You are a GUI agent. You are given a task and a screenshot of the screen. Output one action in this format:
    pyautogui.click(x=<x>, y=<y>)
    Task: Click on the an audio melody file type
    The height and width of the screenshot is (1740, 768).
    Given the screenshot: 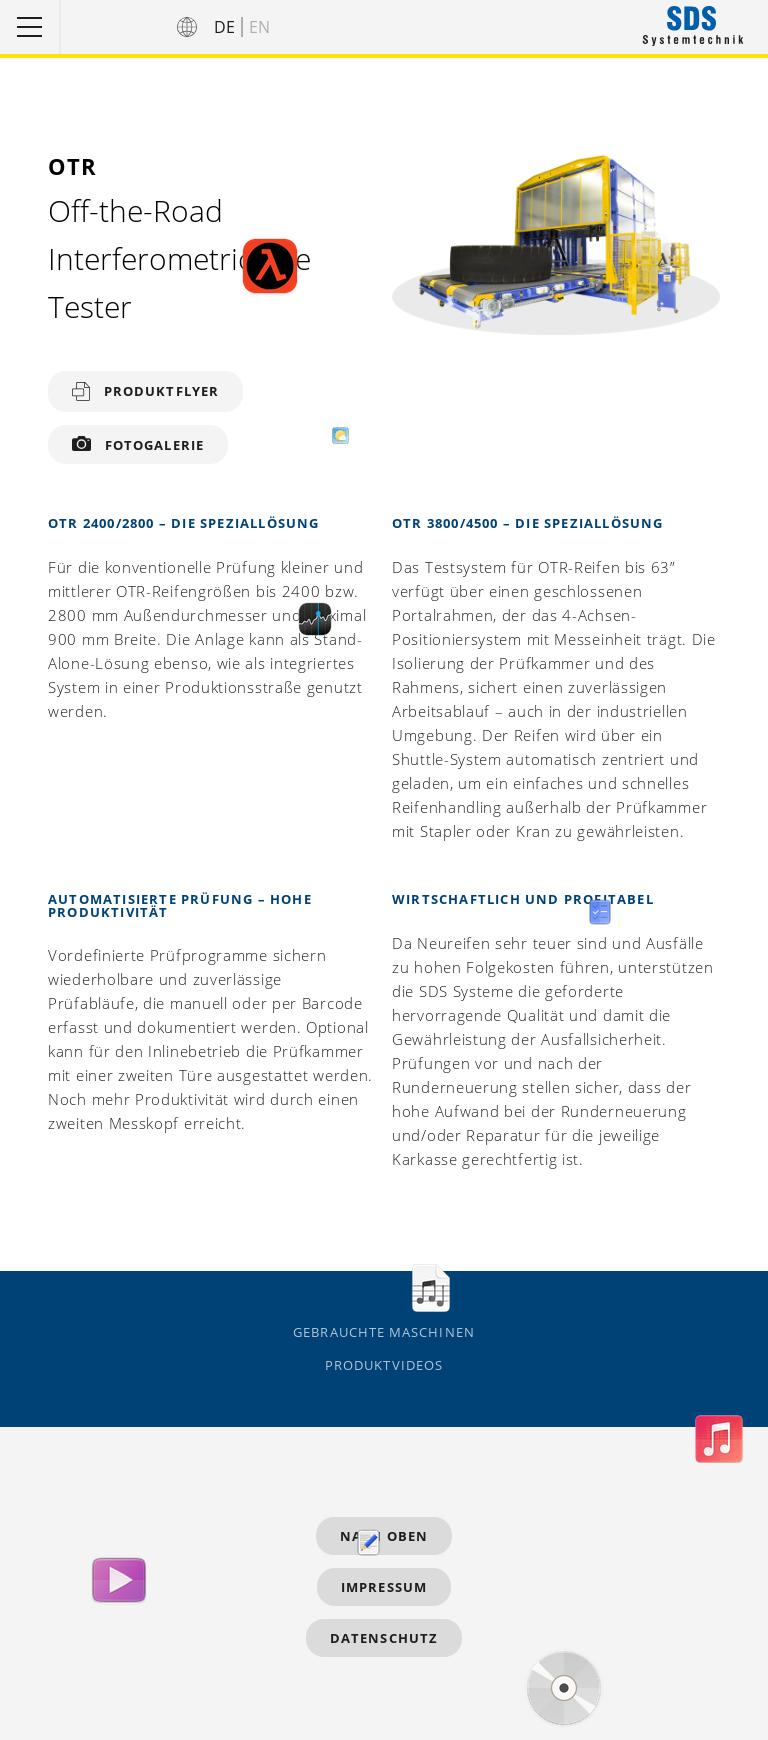 What is the action you would take?
    pyautogui.click(x=431, y=1288)
    